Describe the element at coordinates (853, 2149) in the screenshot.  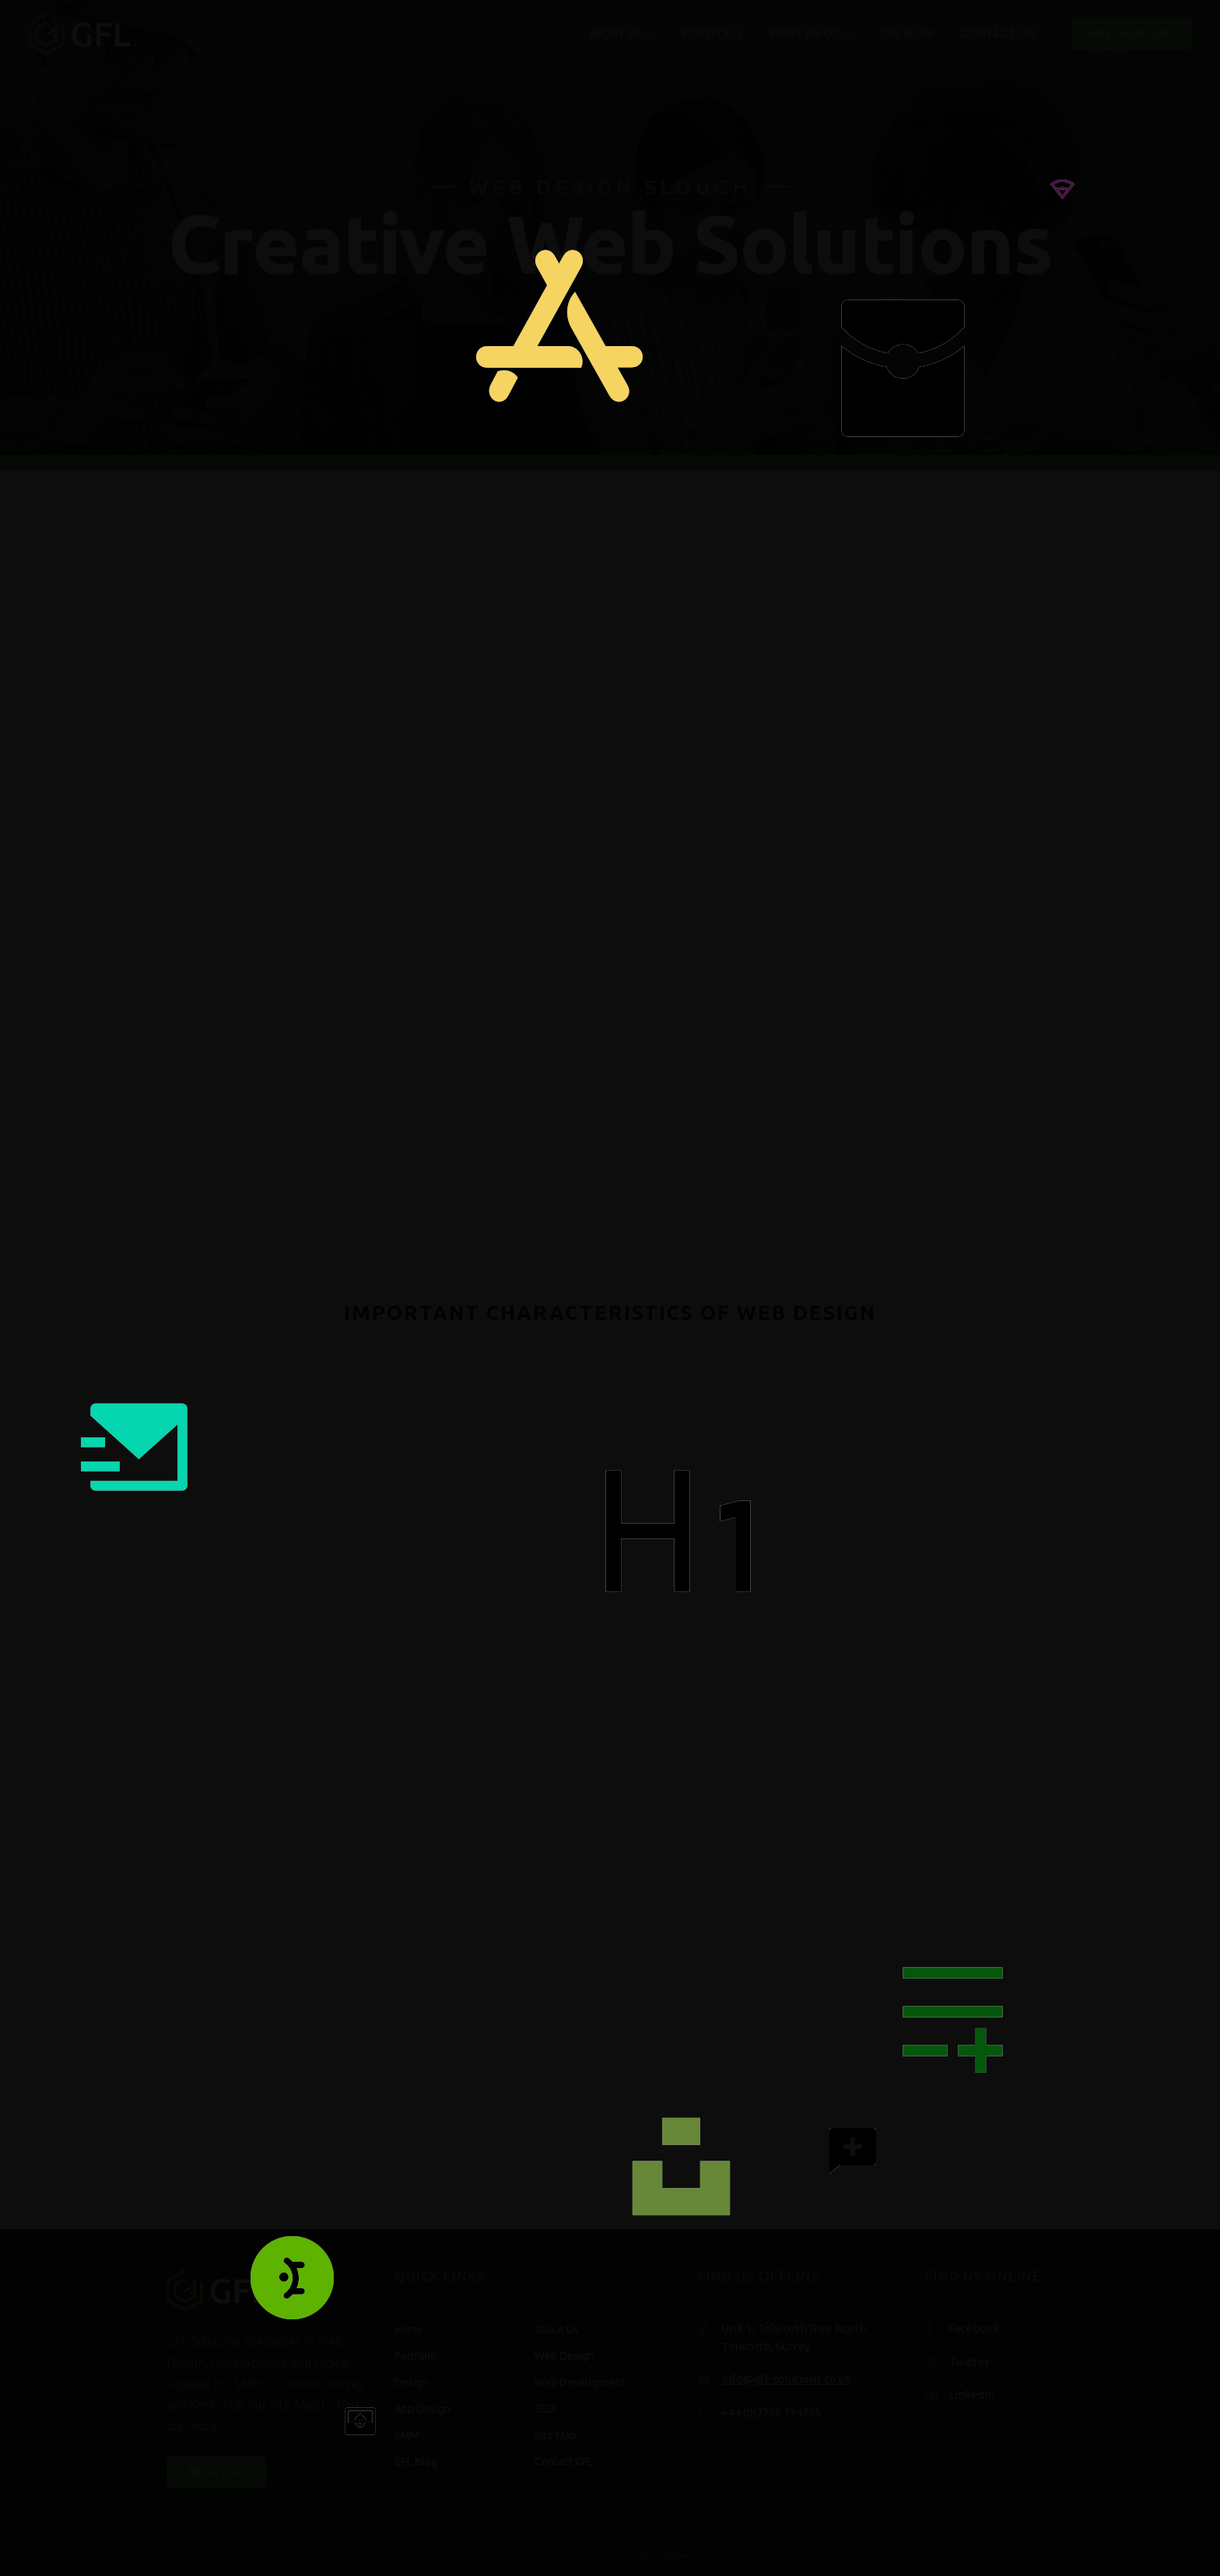
I see `start a new chat conversation` at that location.